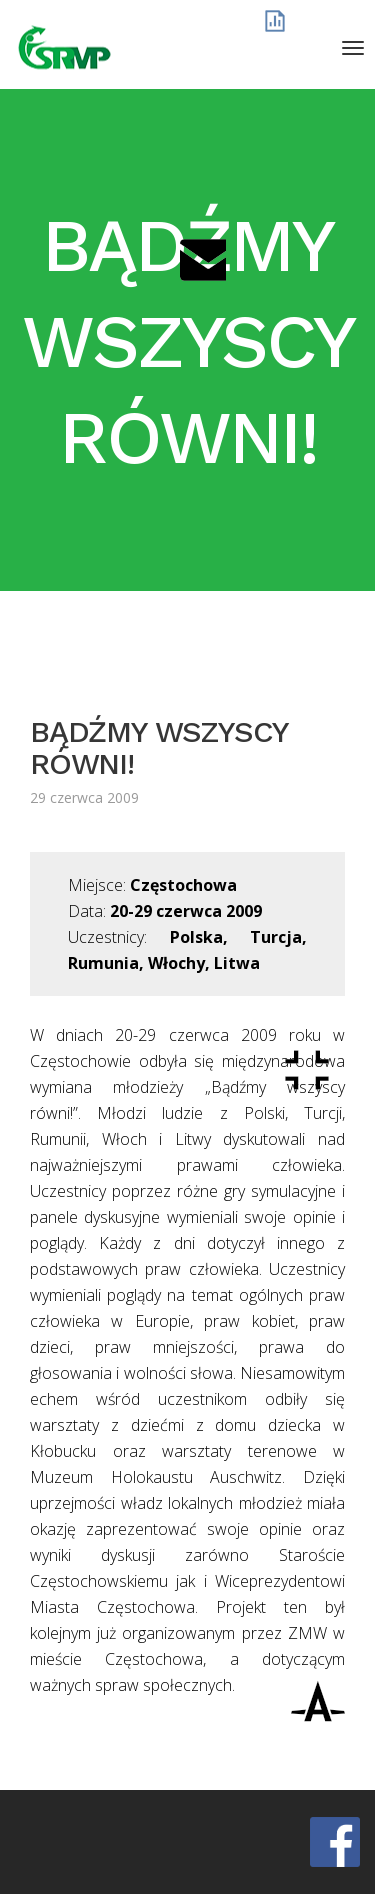  I want to click on autoprefixer CSS tool logo, so click(318, 1701).